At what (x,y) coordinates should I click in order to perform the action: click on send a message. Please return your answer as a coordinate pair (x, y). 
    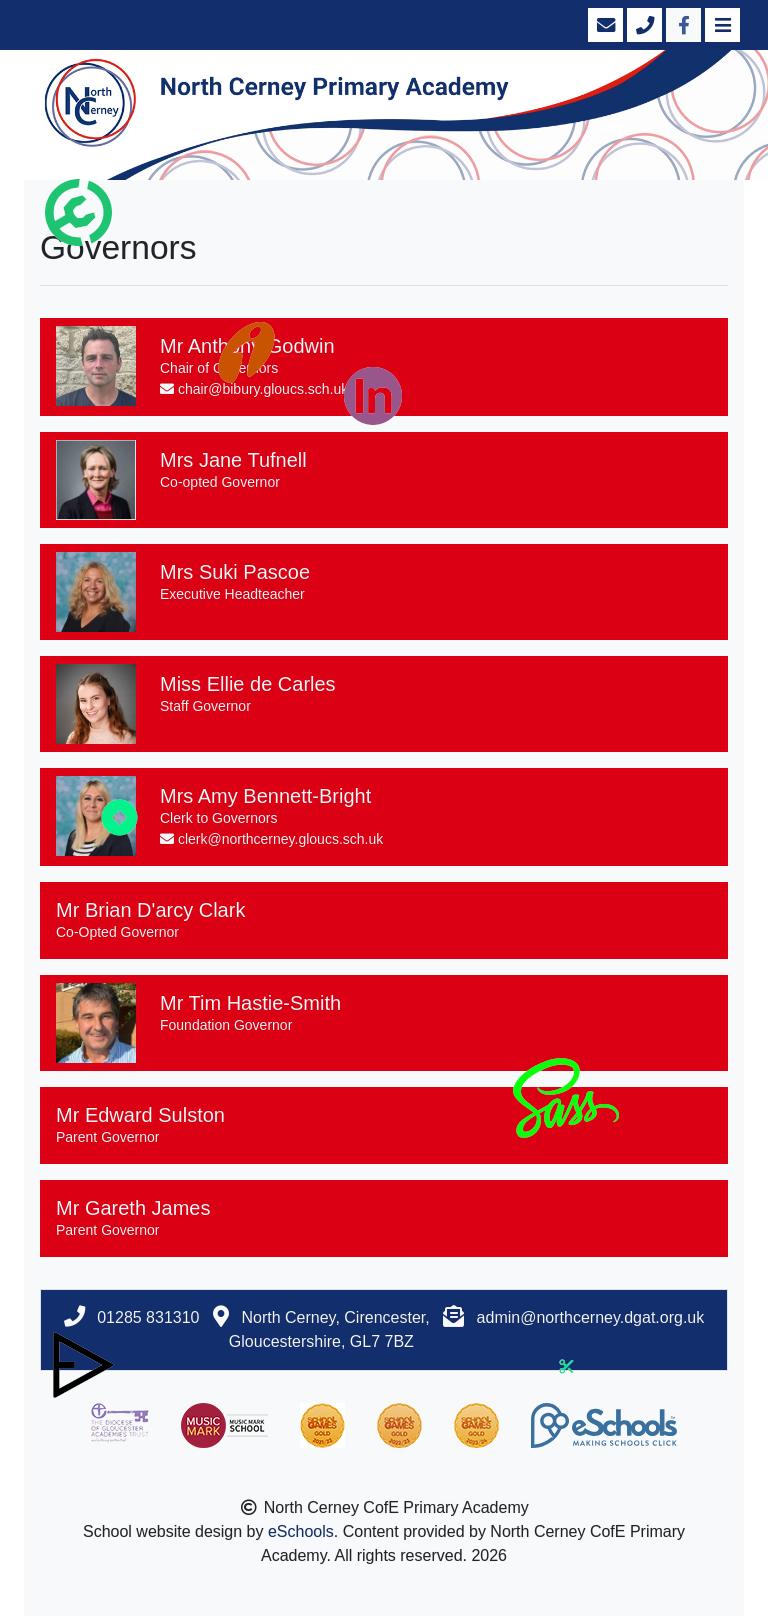
    Looking at the image, I should click on (81, 1365).